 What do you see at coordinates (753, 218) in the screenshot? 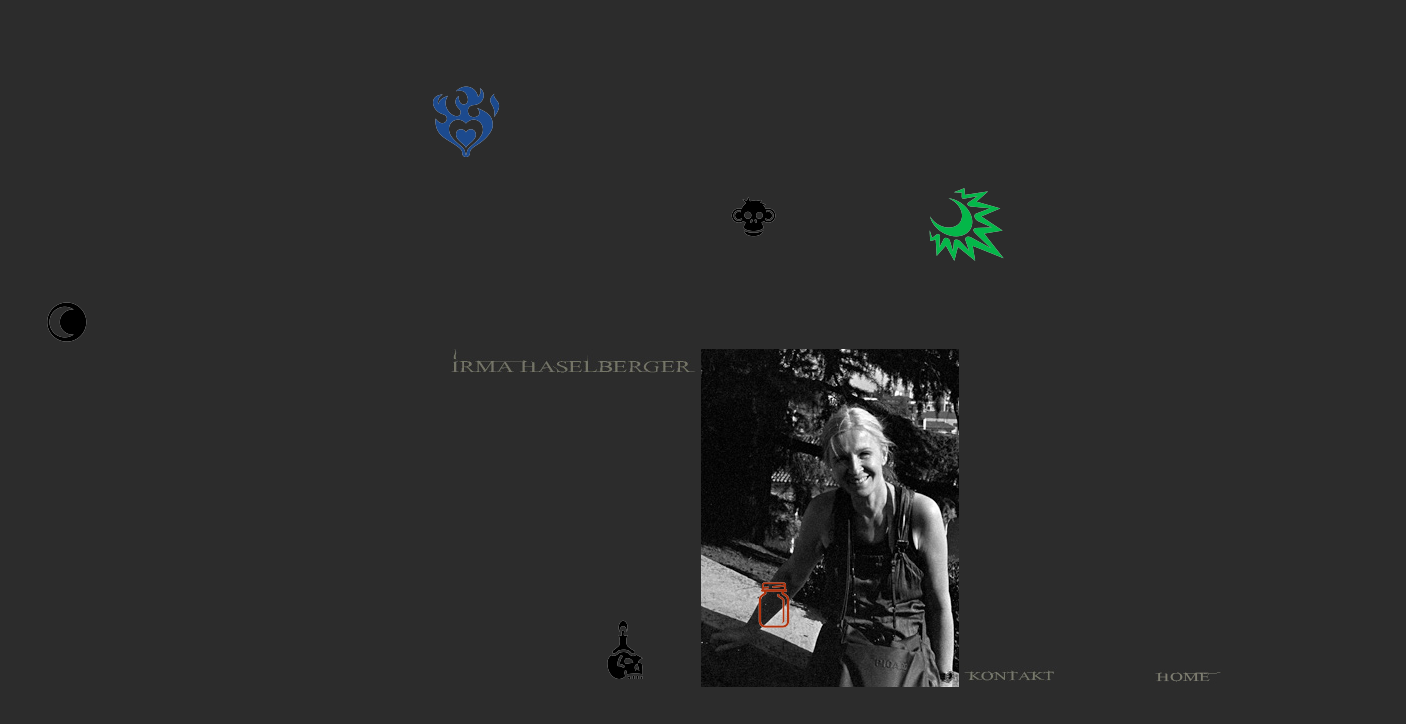
I see `monkey character or avatar selection` at bounding box center [753, 218].